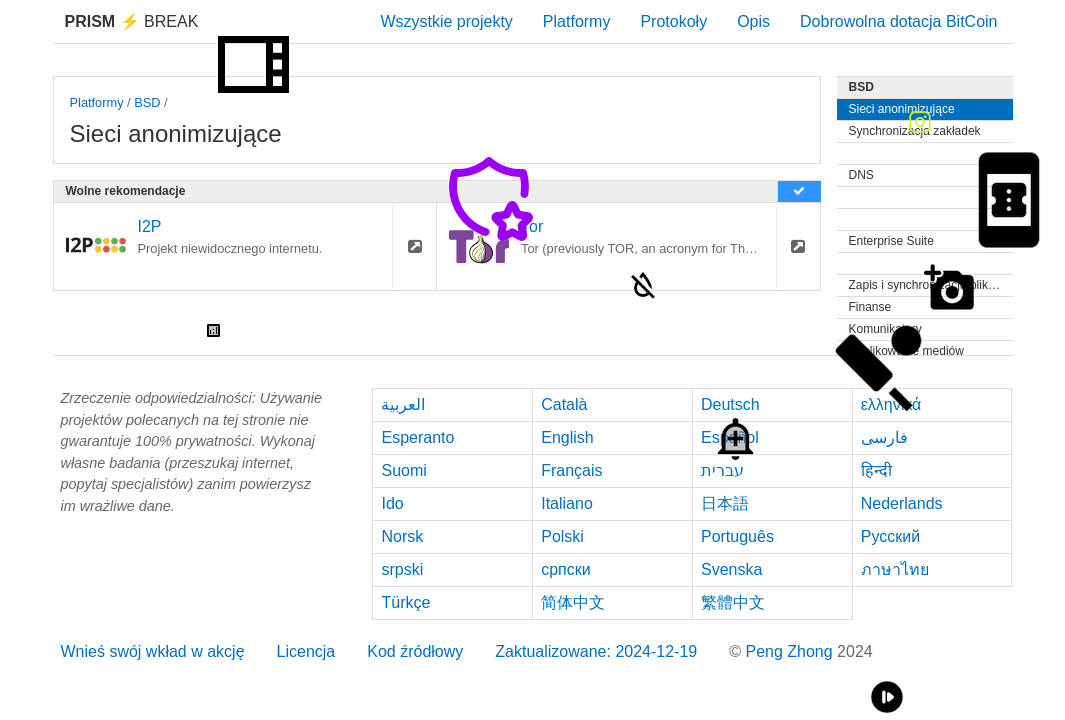 The image size is (1065, 720). Describe the element at coordinates (878, 368) in the screenshot. I see `access cricket sports content` at that location.